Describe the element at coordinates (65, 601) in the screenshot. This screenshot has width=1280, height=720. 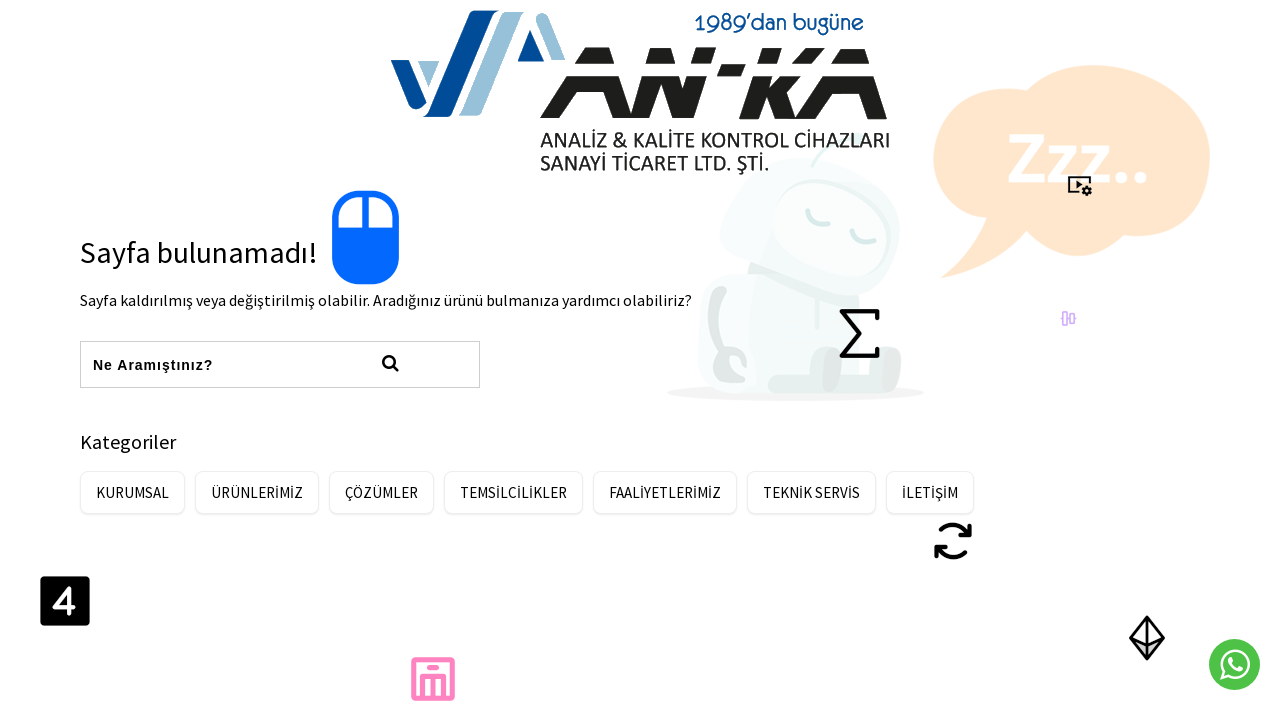
I see `select or navigate to item number four` at that location.